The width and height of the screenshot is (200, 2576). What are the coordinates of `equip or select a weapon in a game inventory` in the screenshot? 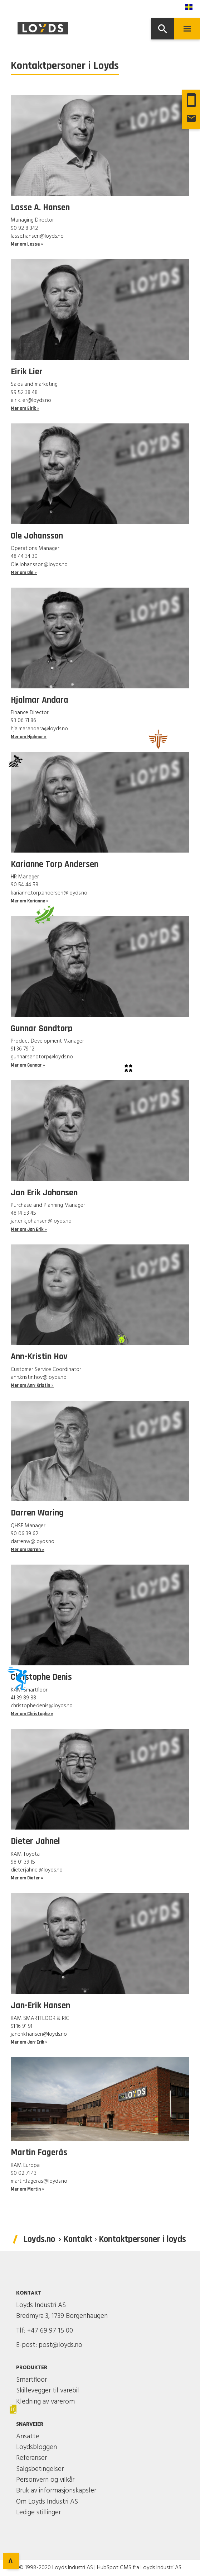 It's located at (158, 739).